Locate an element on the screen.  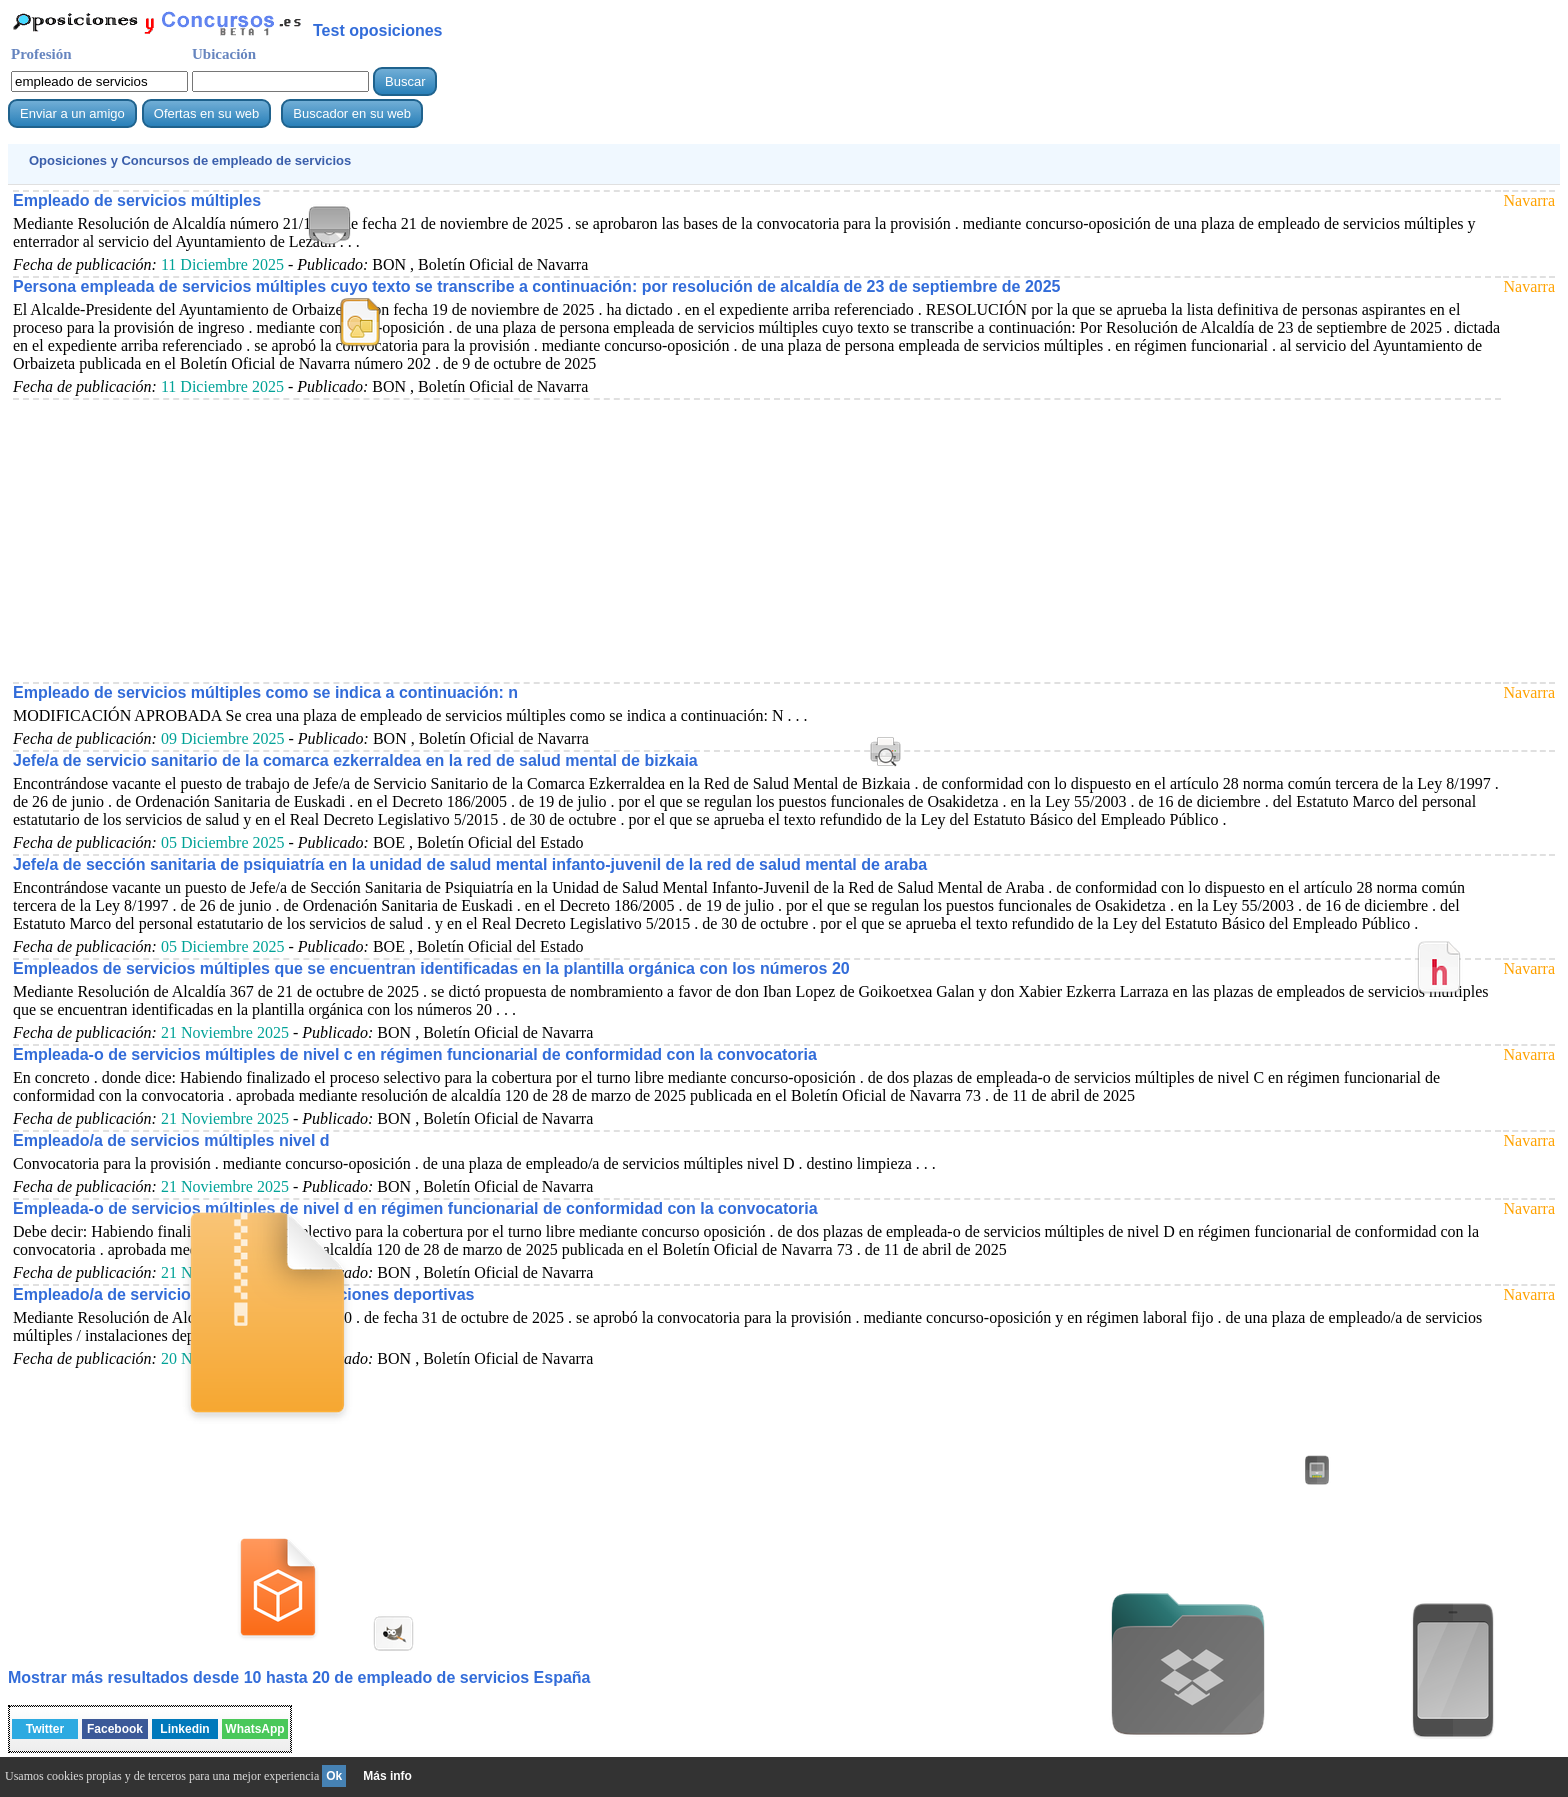
a compressed GIMP image file is located at coordinates (393, 1632).